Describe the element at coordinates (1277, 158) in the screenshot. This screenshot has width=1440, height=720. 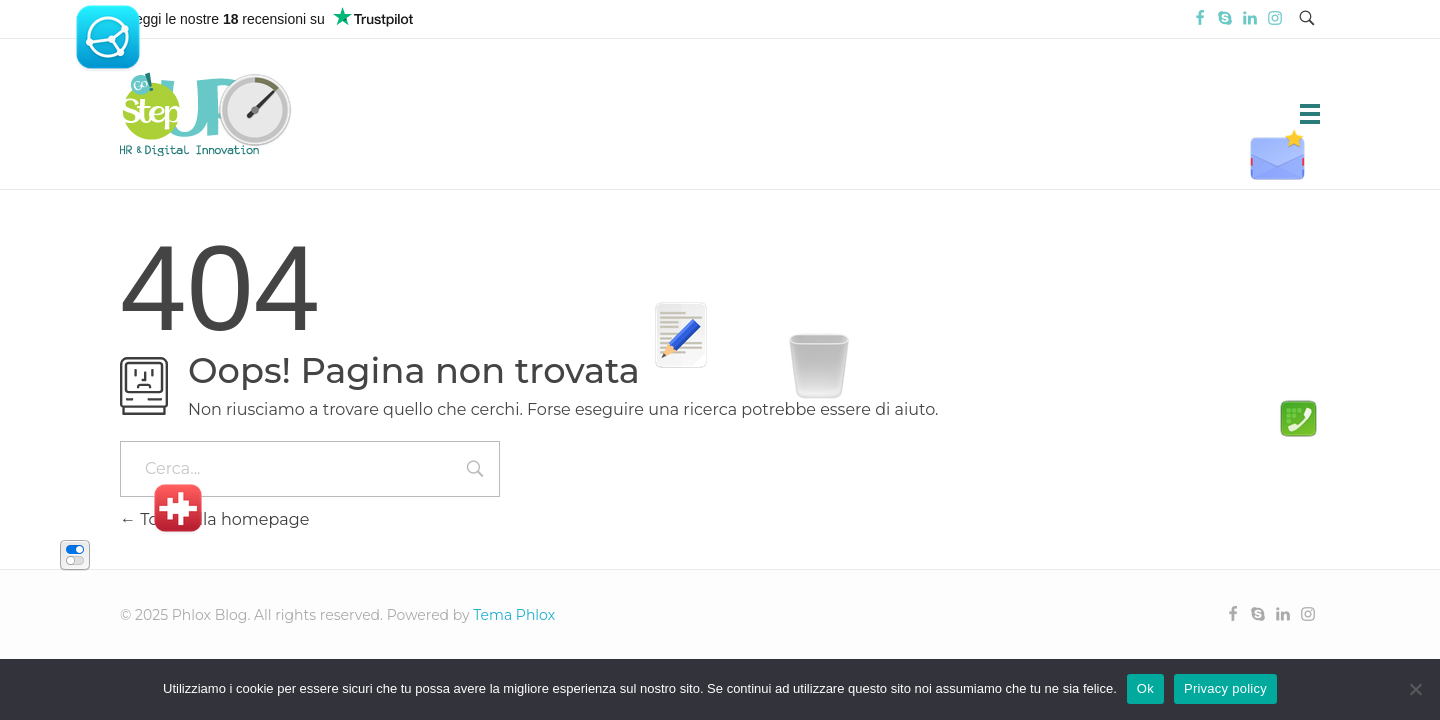
I see `mark email as unread` at that location.